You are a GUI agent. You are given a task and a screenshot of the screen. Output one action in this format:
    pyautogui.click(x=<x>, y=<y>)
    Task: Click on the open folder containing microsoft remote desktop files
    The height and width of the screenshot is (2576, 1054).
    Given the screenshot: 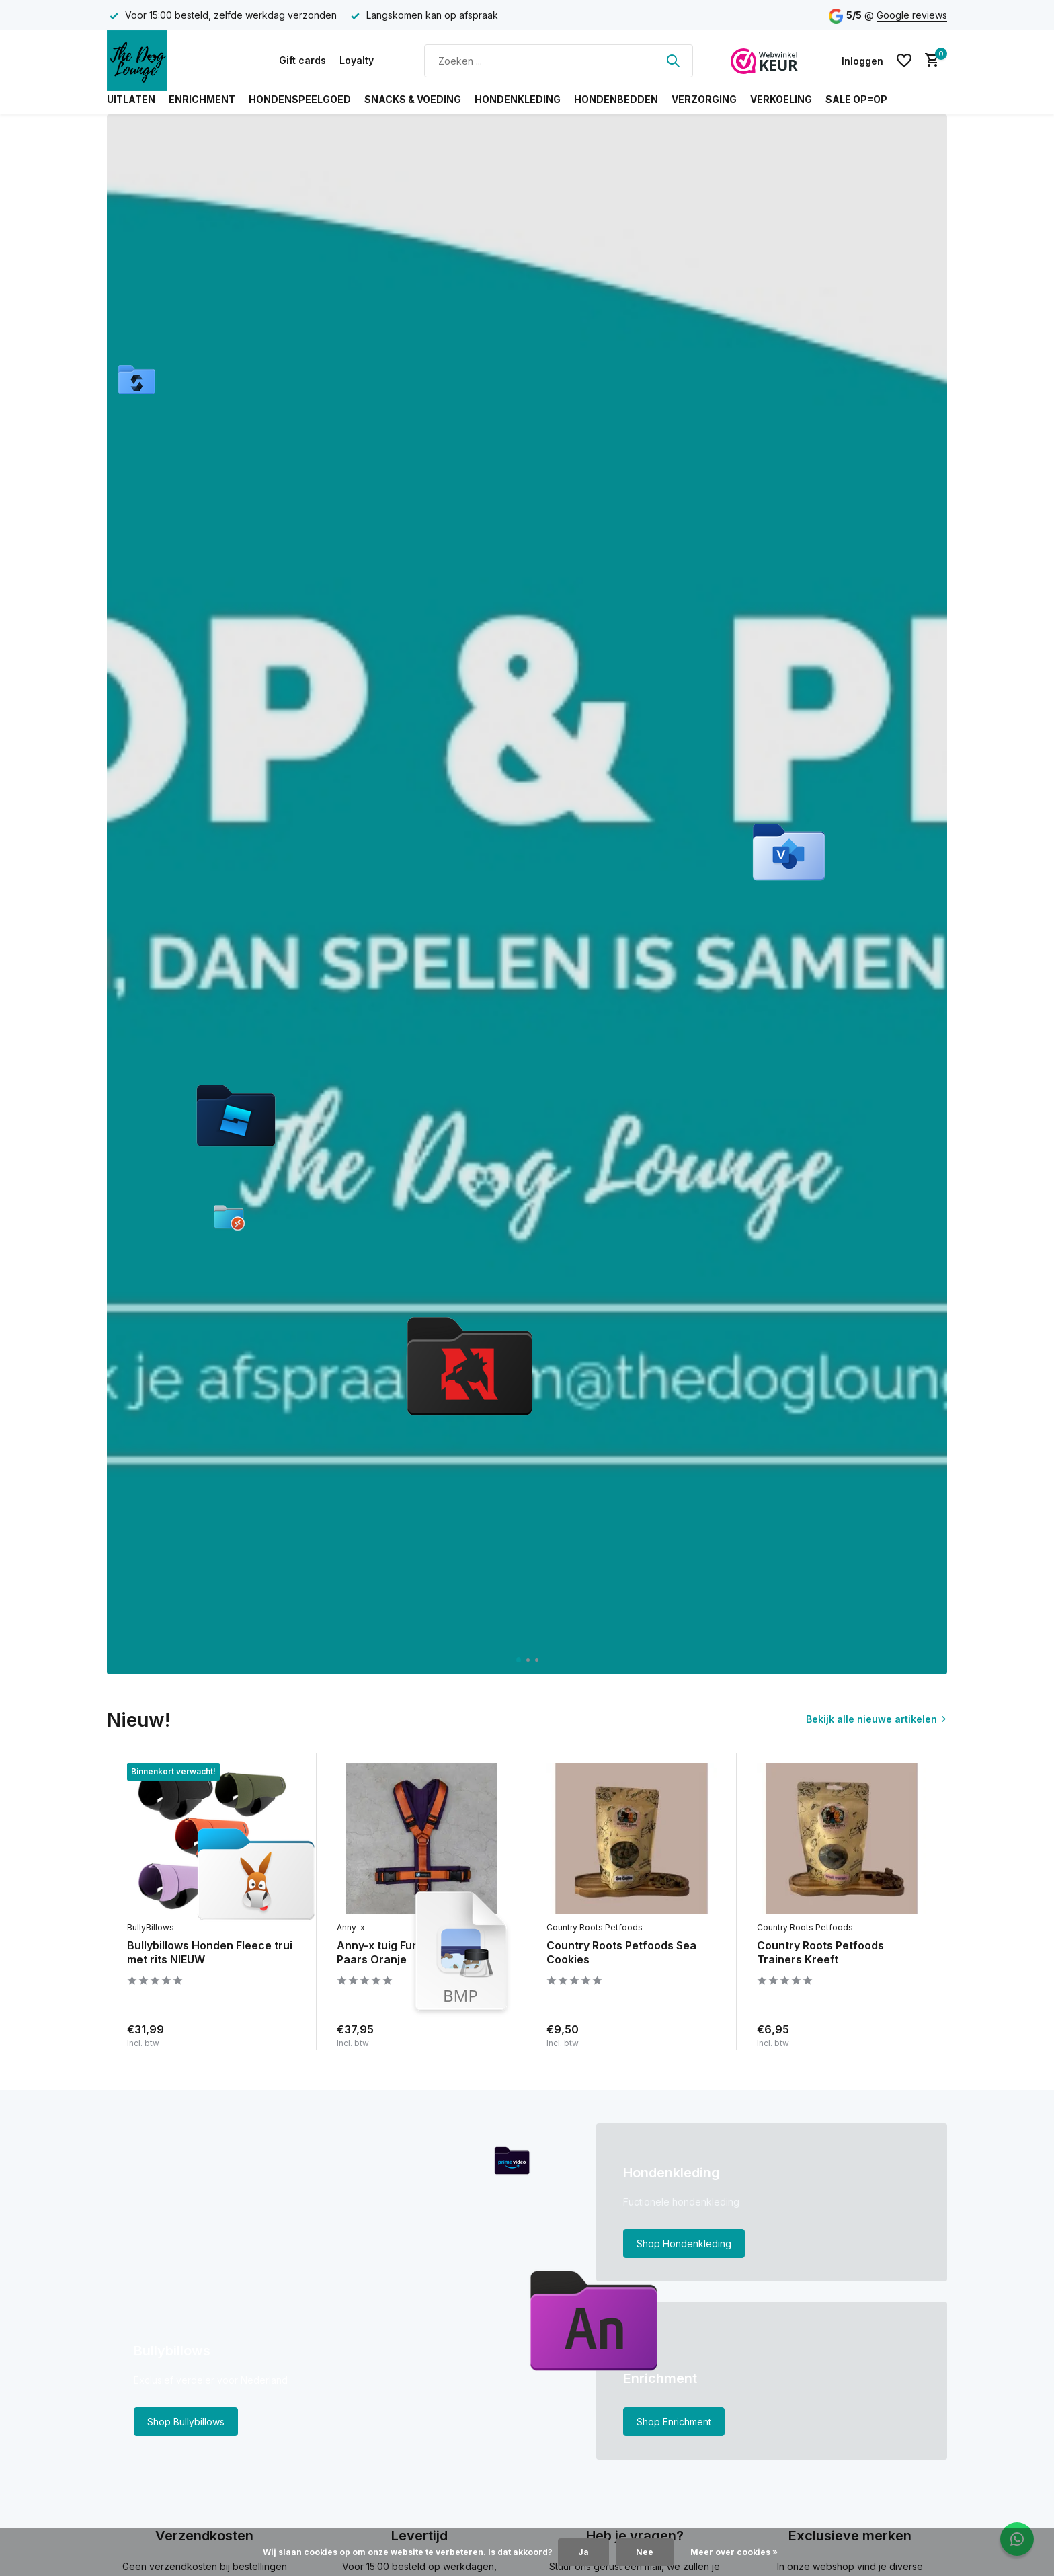 What is the action you would take?
    pyautogui.click(x=229, y=1218)
    